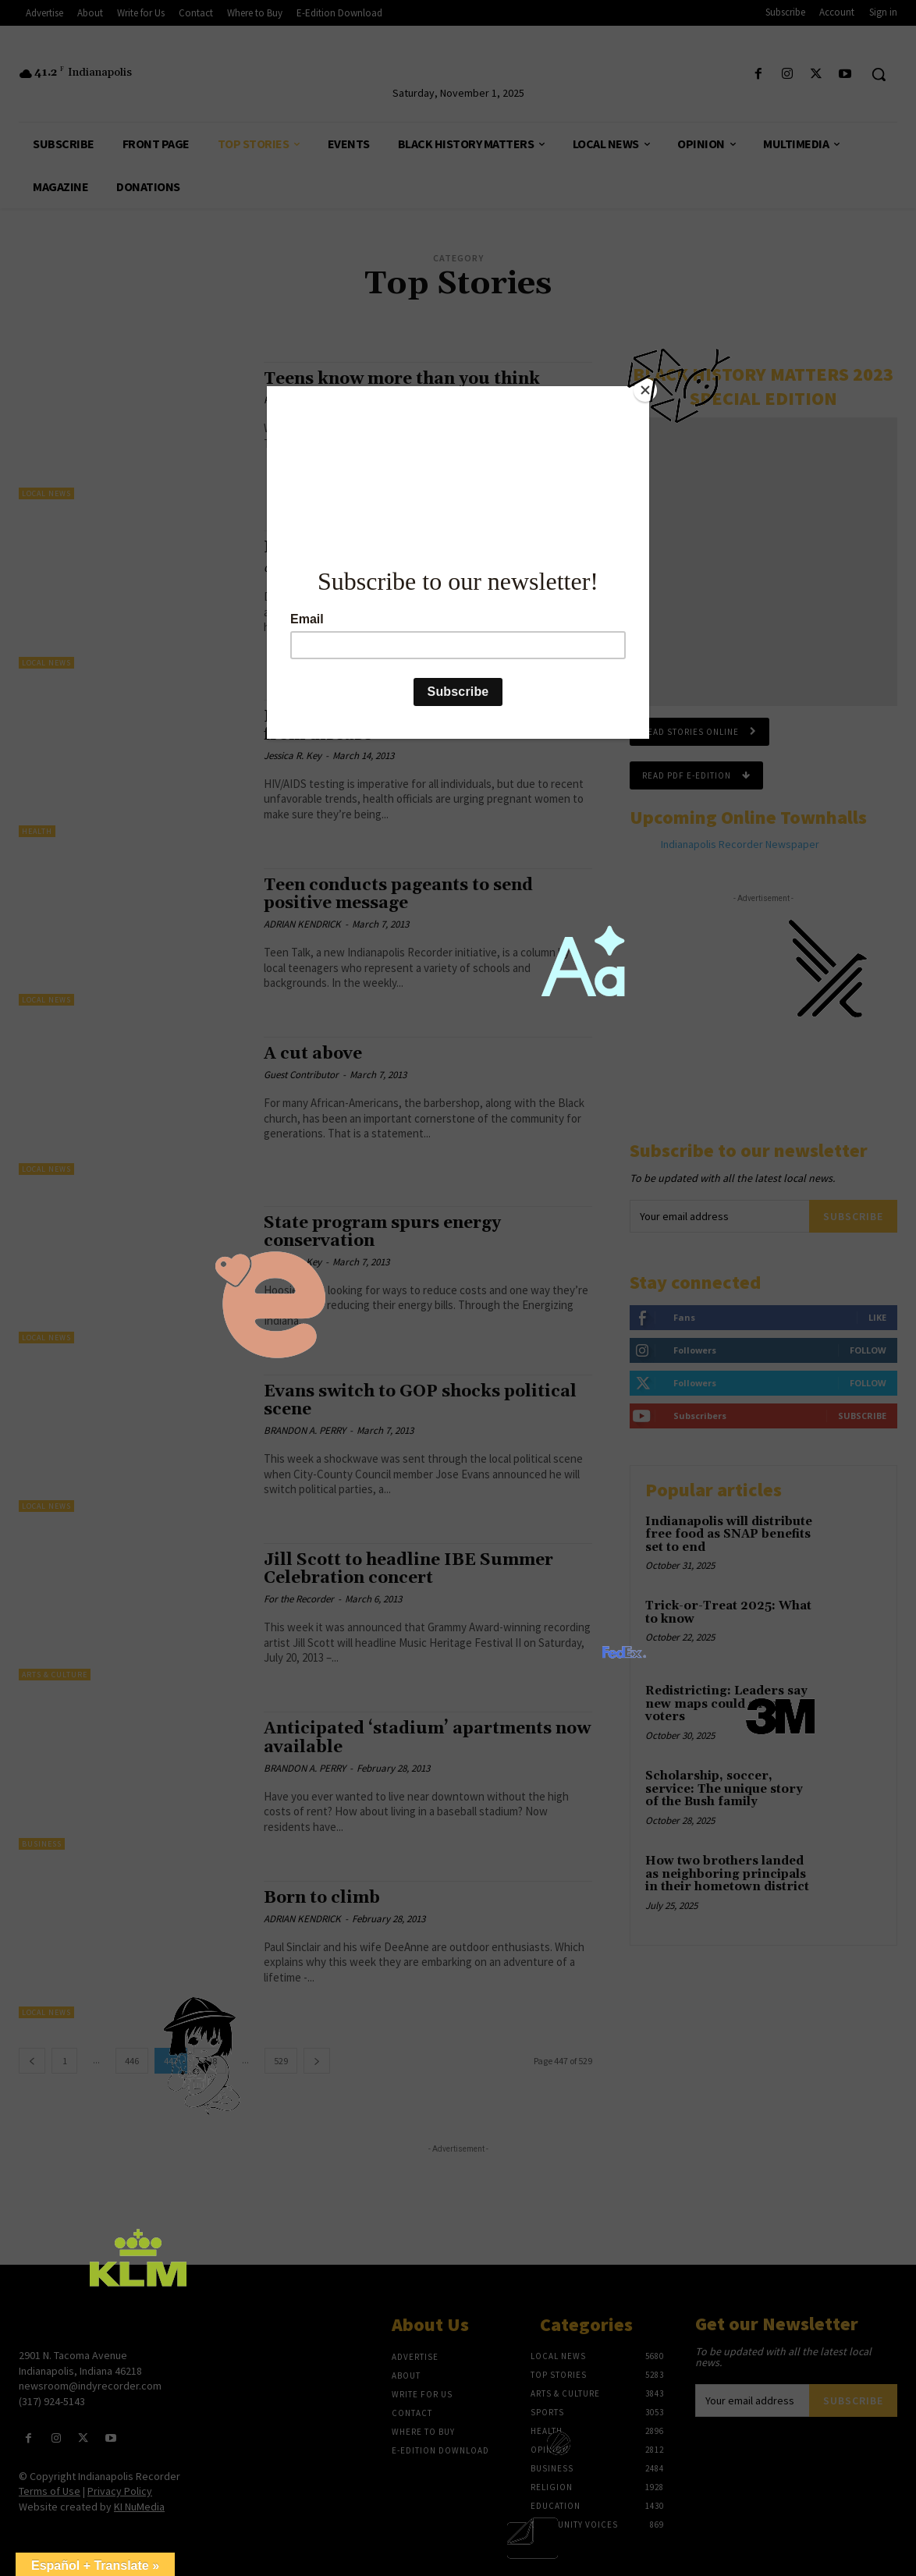 This screenshot has height=2576, width=916. What do you see at coordinates (624, 1652) in the screenshot?
I see `open the FedEx shipping app` at bounding box center [624, 1652].